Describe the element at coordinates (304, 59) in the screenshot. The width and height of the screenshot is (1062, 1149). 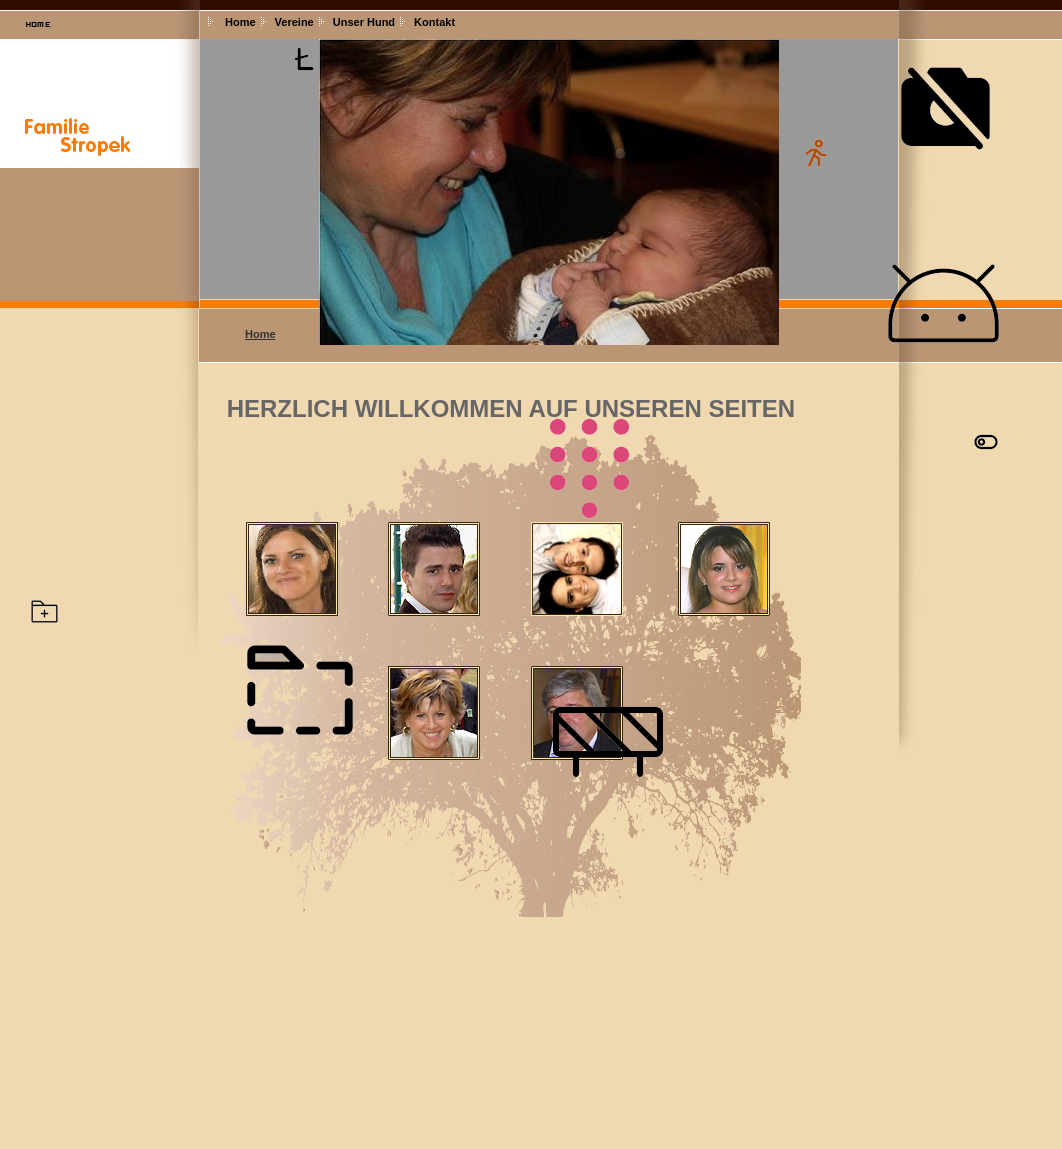
I see `indicates litecoin cryptocurrency` at that location.